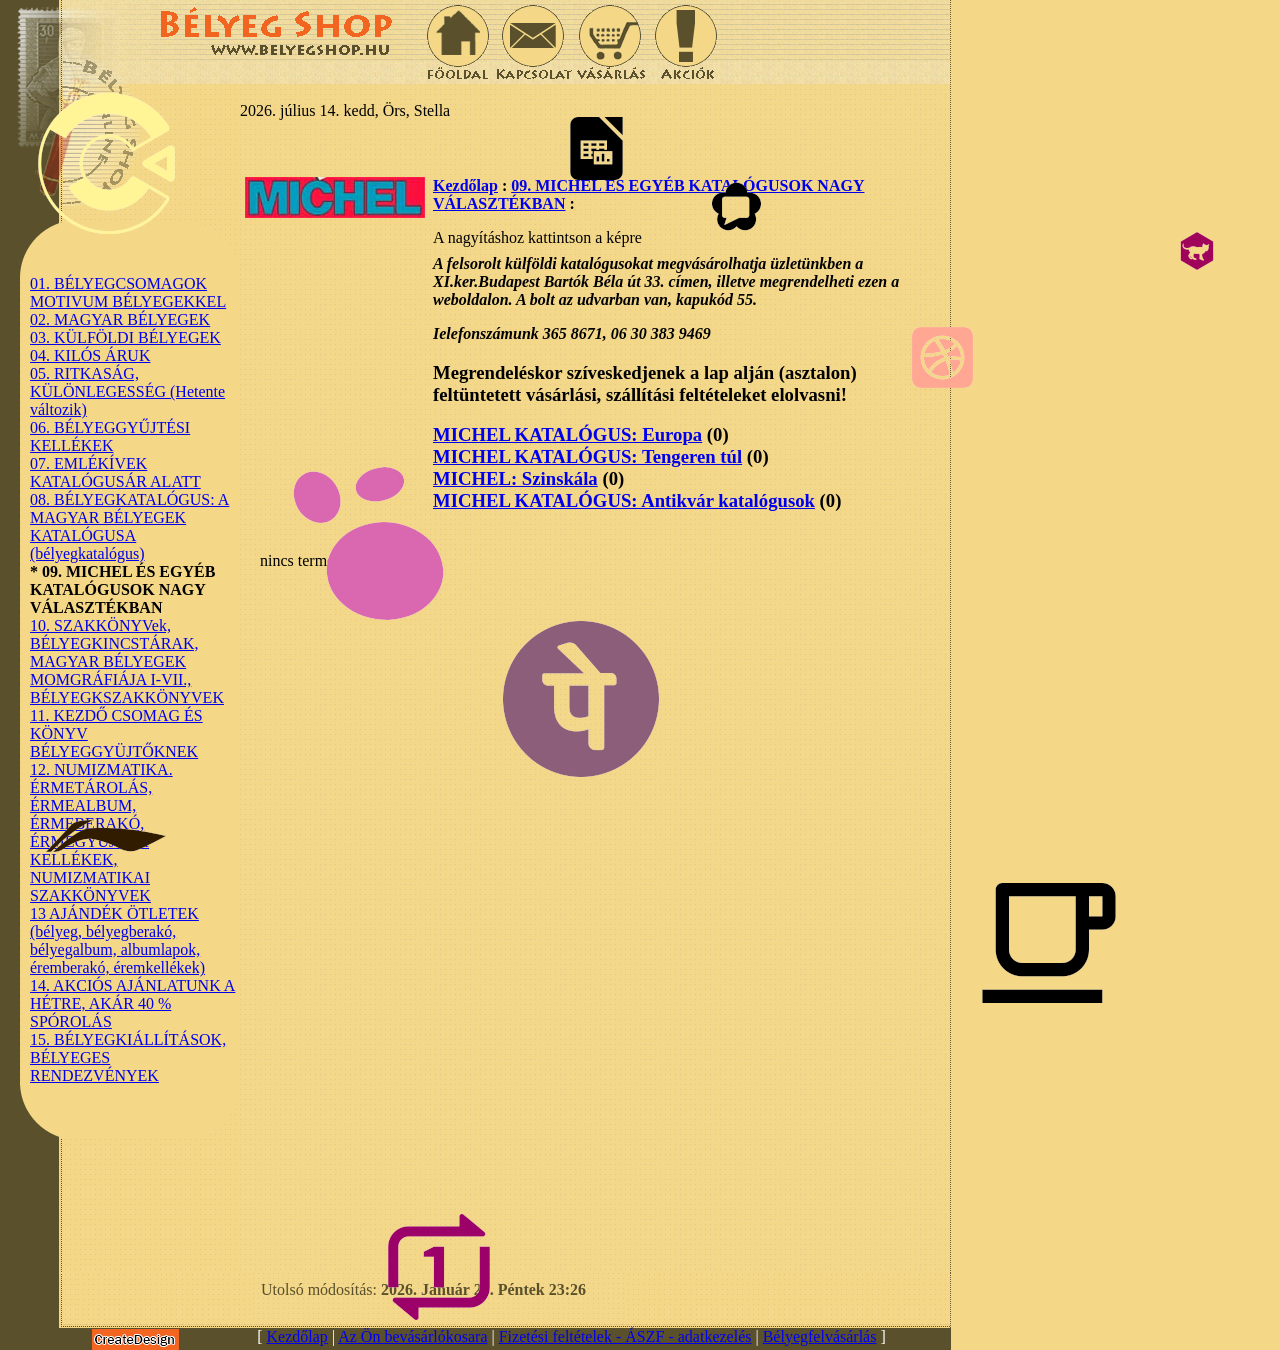 The image size is (1280, 1350). Describe the element at coordinates (942, 357) in the screenshot. I see `link to dribbble profile` at that location.